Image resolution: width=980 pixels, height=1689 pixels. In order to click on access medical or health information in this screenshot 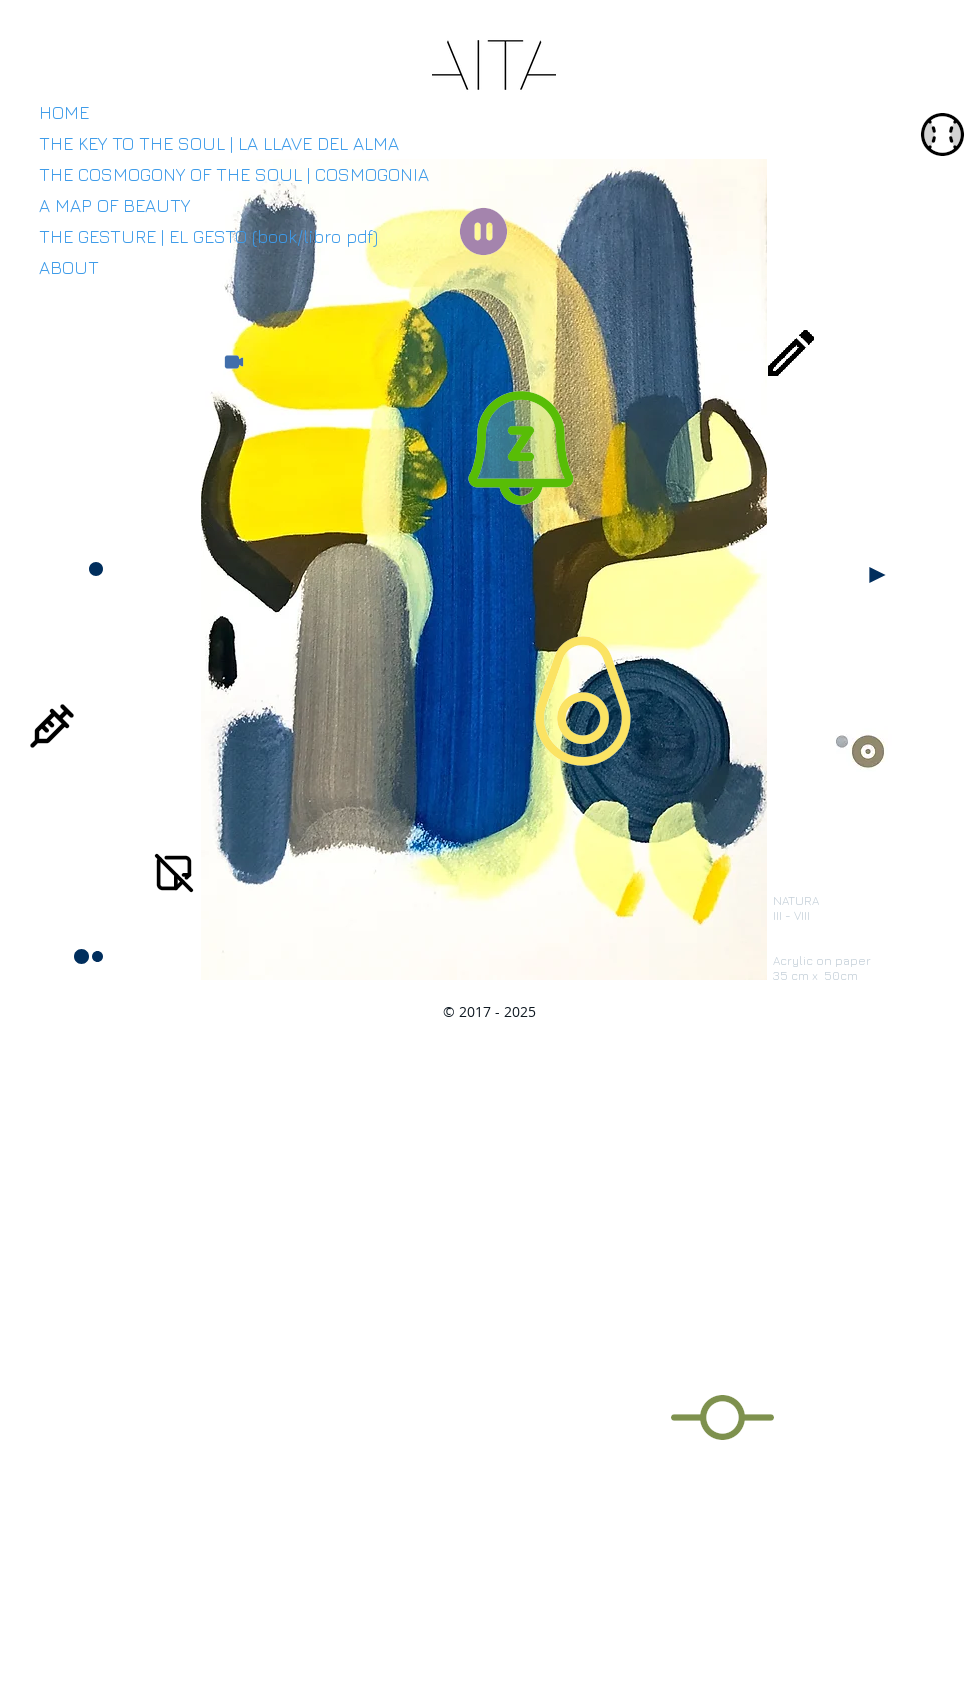, I will do `click(52, 726)`.